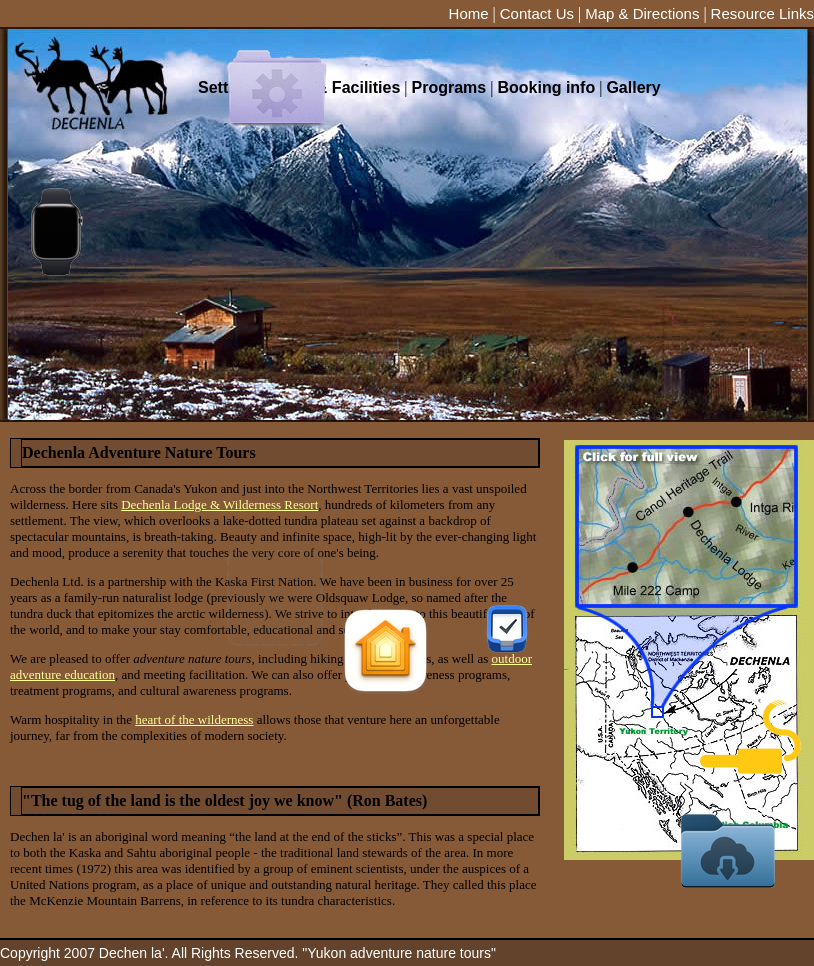 The image size is (814, 966). Describe the element at coordinates (727, 853) in the screenshot. I see `open downloads folder` at that location.